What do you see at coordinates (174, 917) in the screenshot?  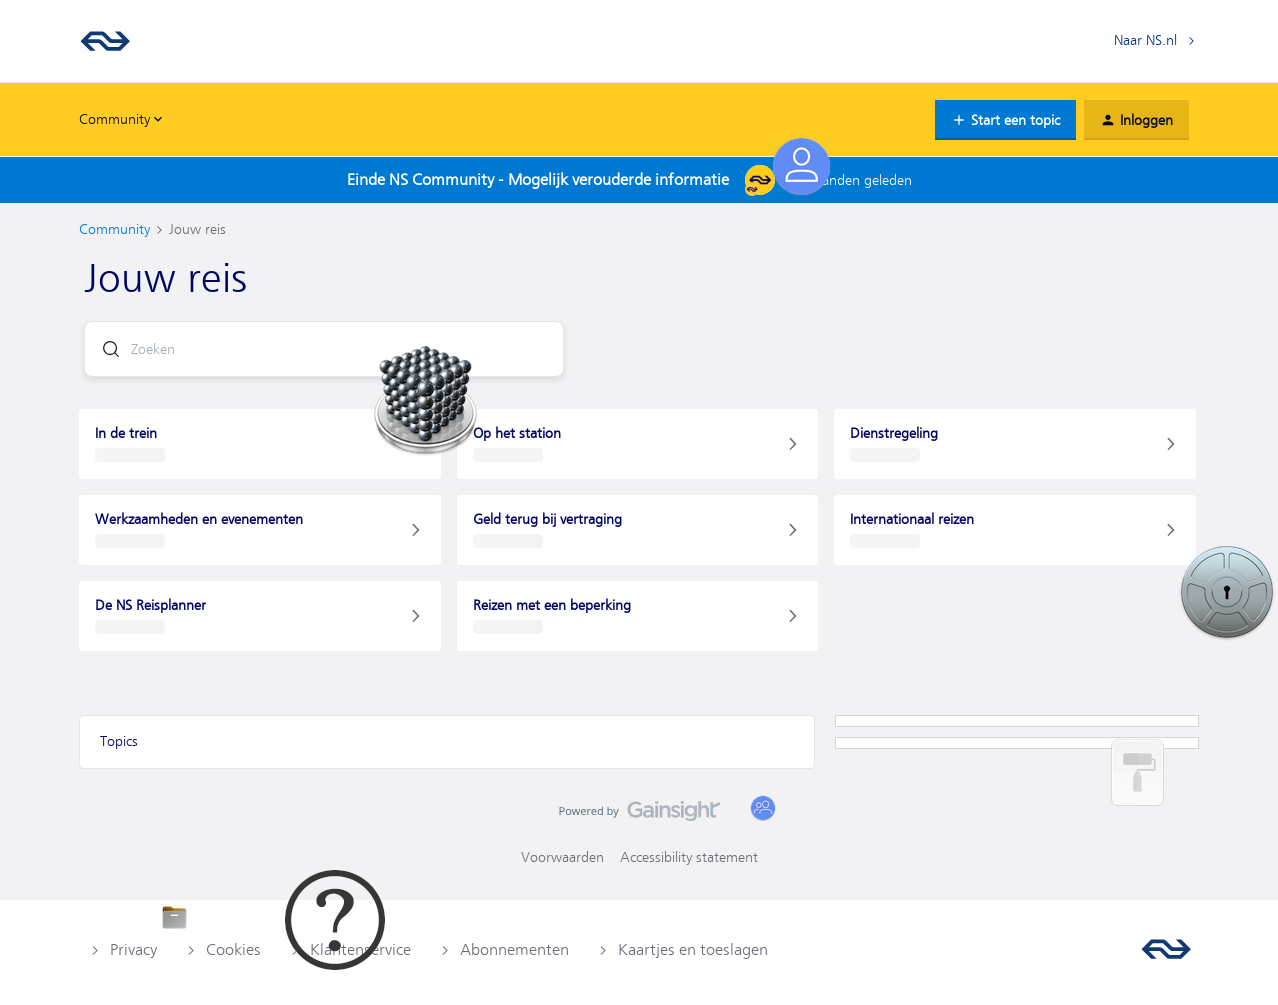 I see `open file manager application` at bounding box center [174, 917].